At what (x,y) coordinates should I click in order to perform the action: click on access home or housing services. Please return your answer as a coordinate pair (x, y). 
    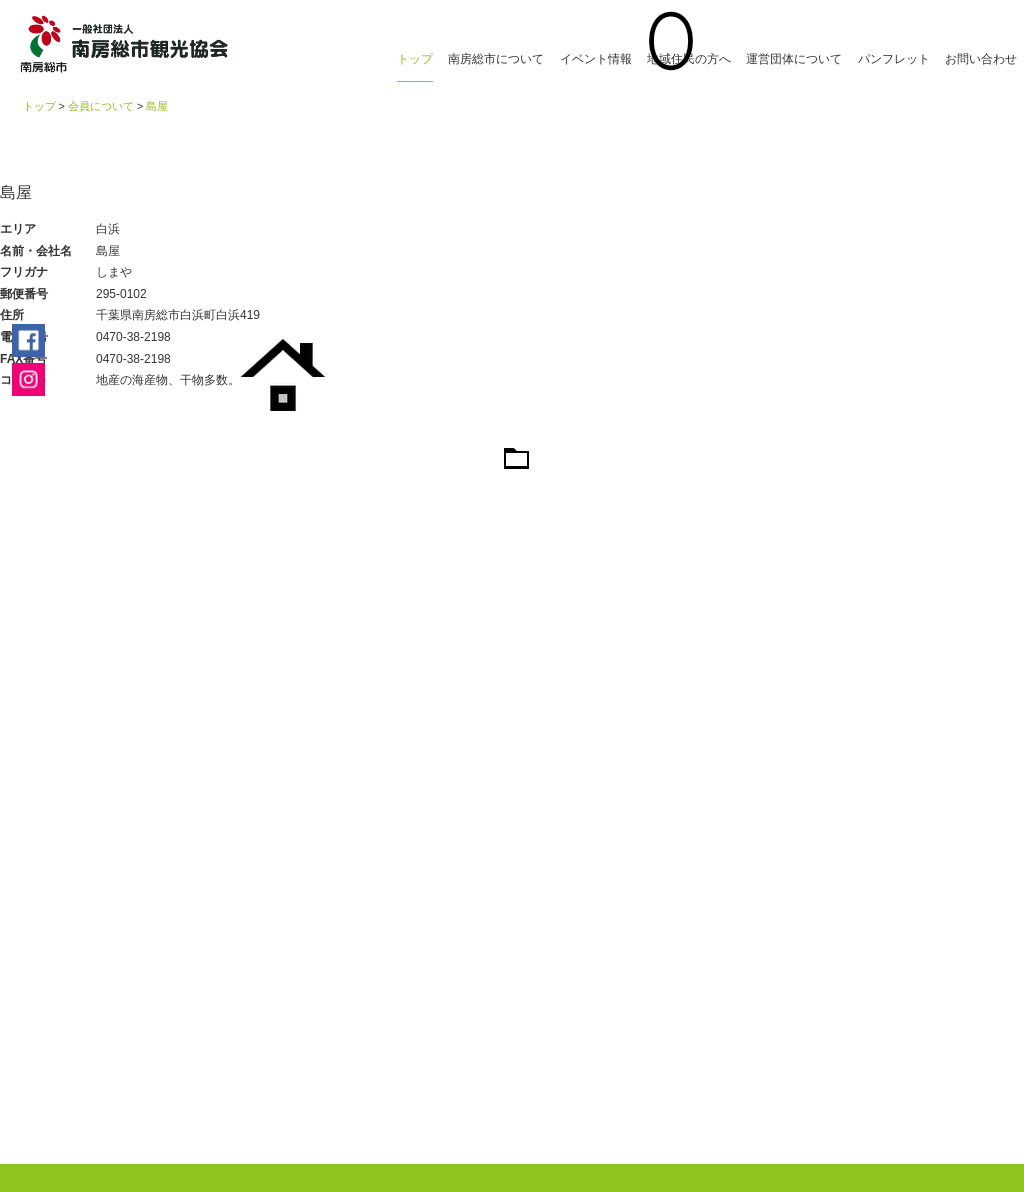
    Looking at the image, I should click on (283, 377).